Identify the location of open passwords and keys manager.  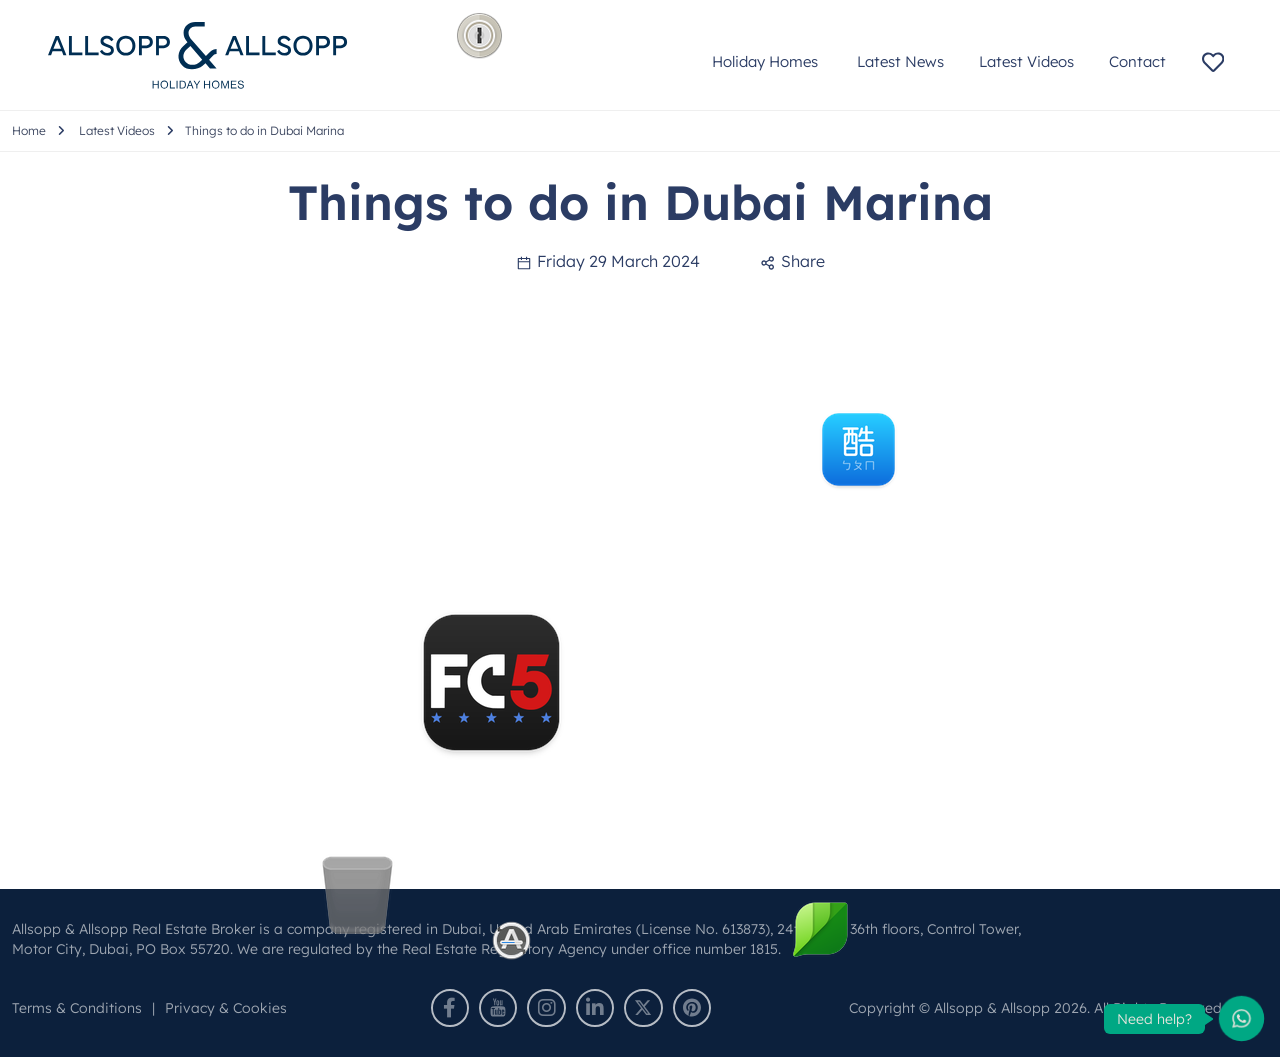
(479, 35).